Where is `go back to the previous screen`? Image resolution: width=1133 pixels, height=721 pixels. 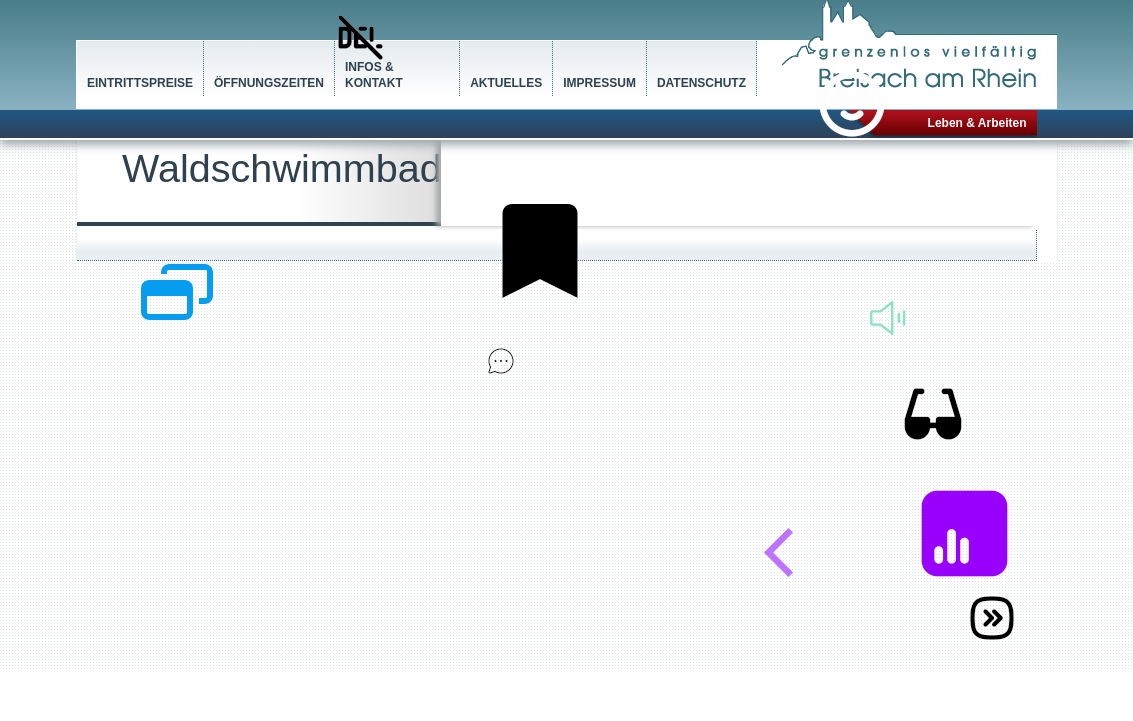
go back to the previous screen is located at coordinates (778, 552).